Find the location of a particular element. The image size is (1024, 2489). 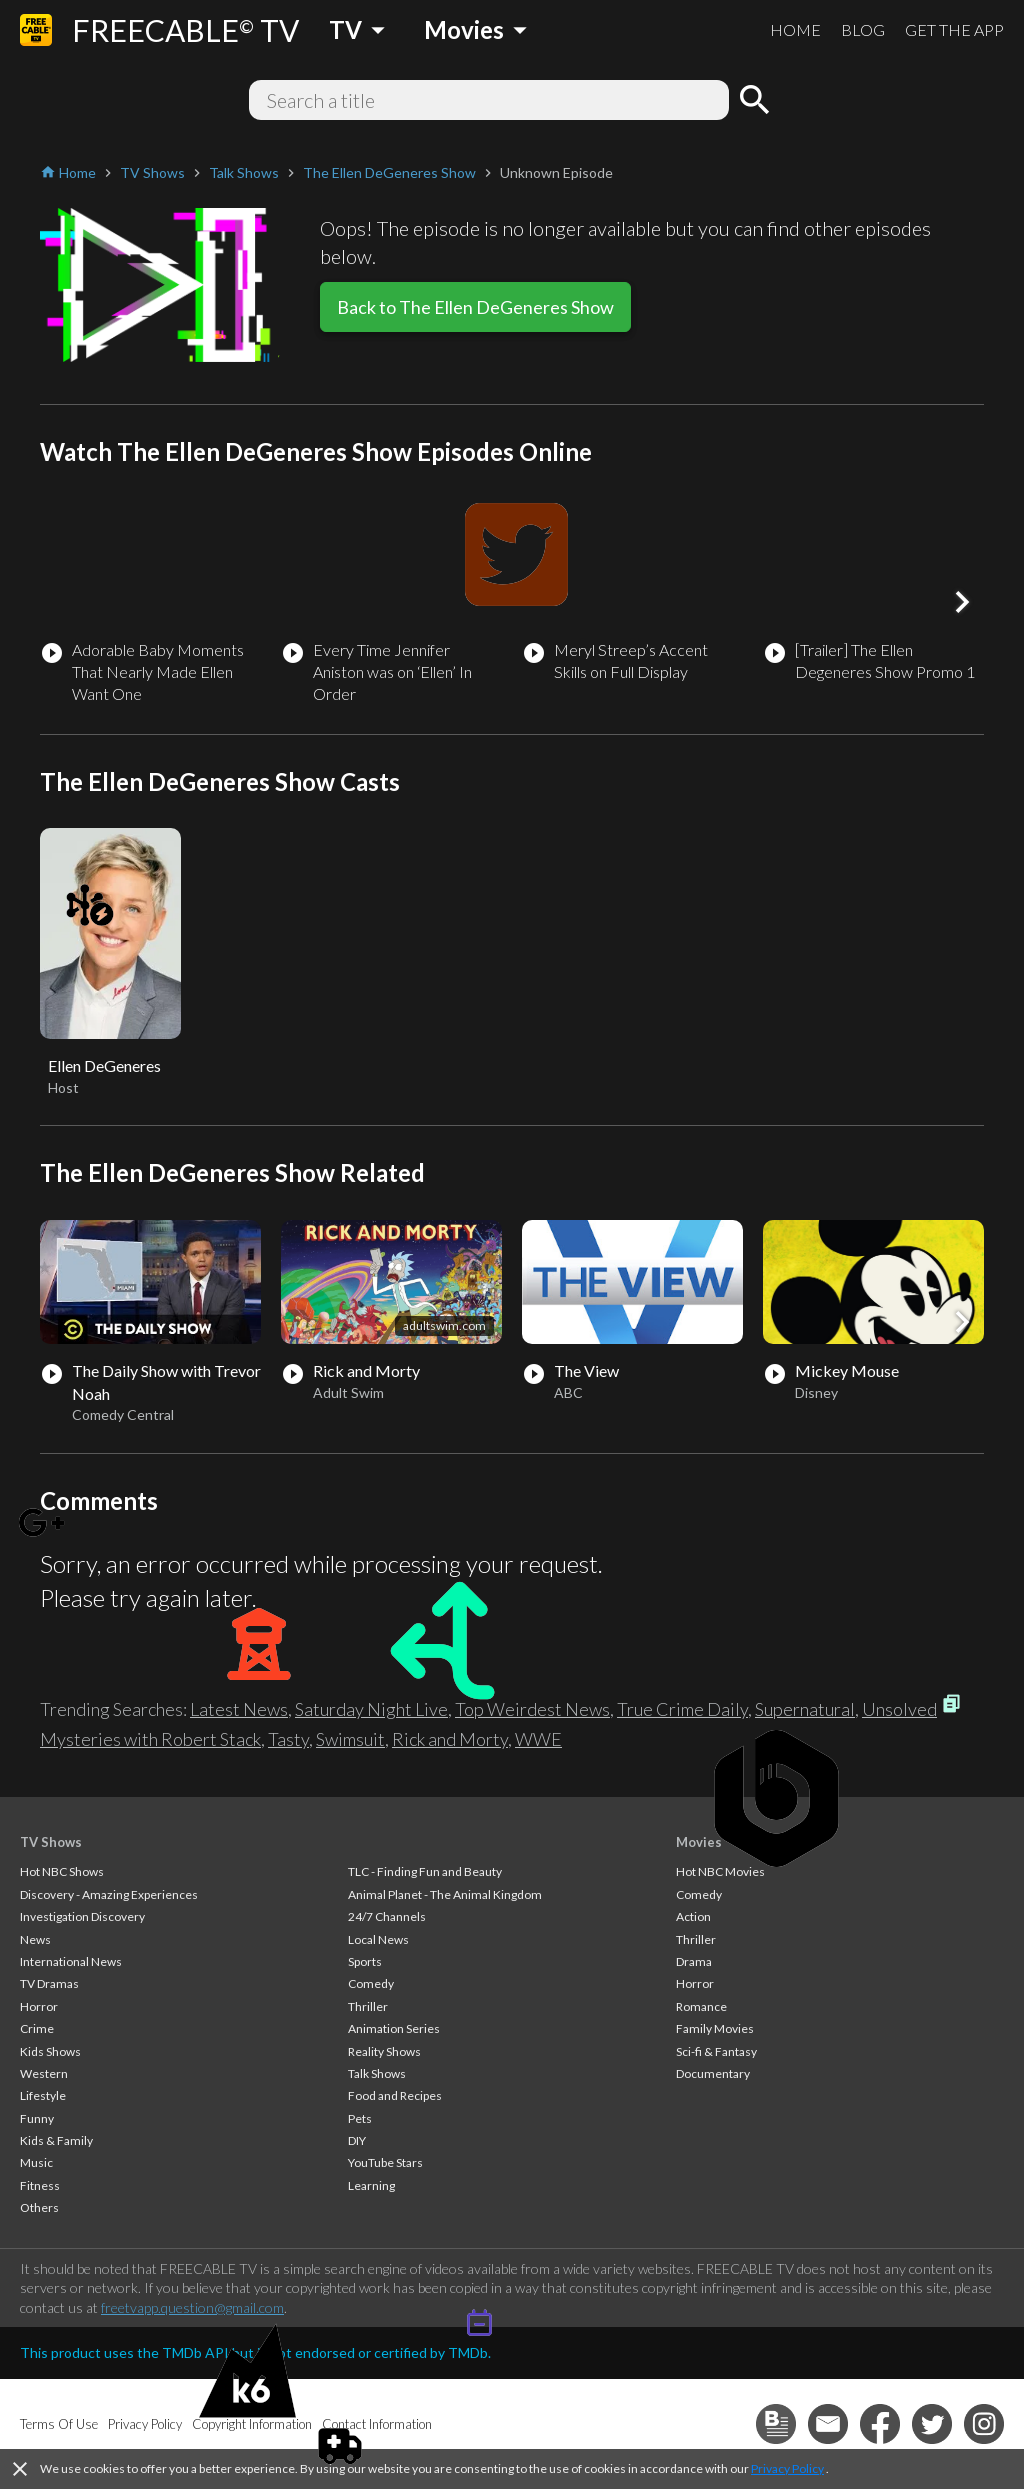

k6 load testing tool logo is located at coordinates (247, 2370).